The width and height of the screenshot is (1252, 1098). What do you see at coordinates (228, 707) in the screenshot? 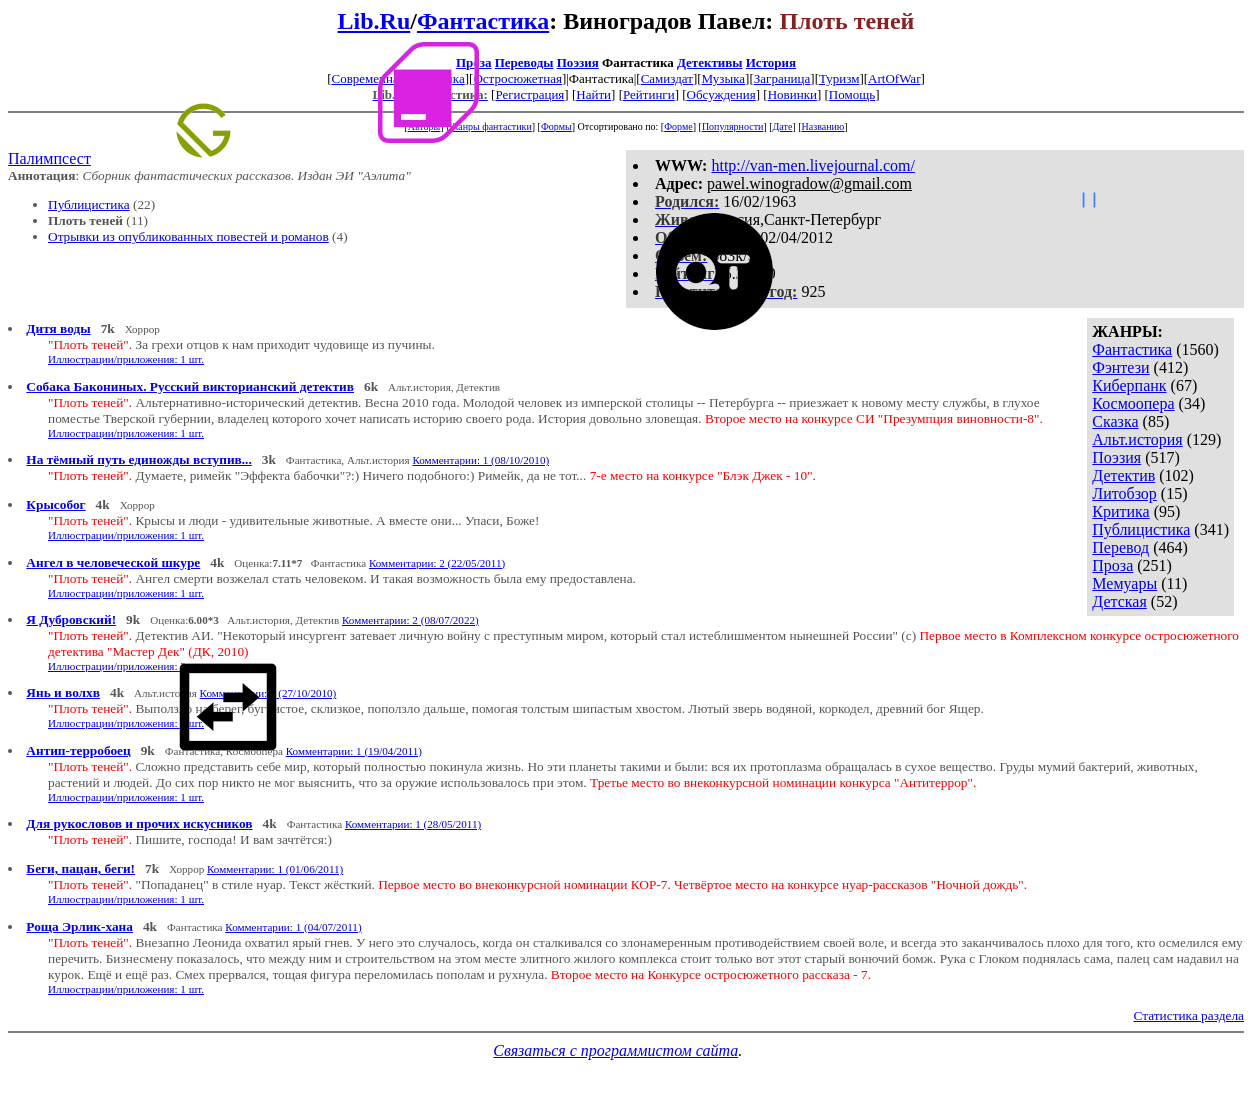
I see `swap or exchange items` at bounding box center [228, 707].